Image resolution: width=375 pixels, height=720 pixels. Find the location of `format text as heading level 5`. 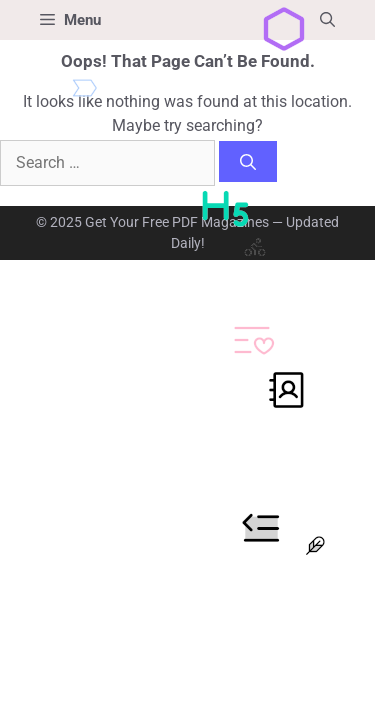

format text as heading level 5 is located at coordinates (223, 208).